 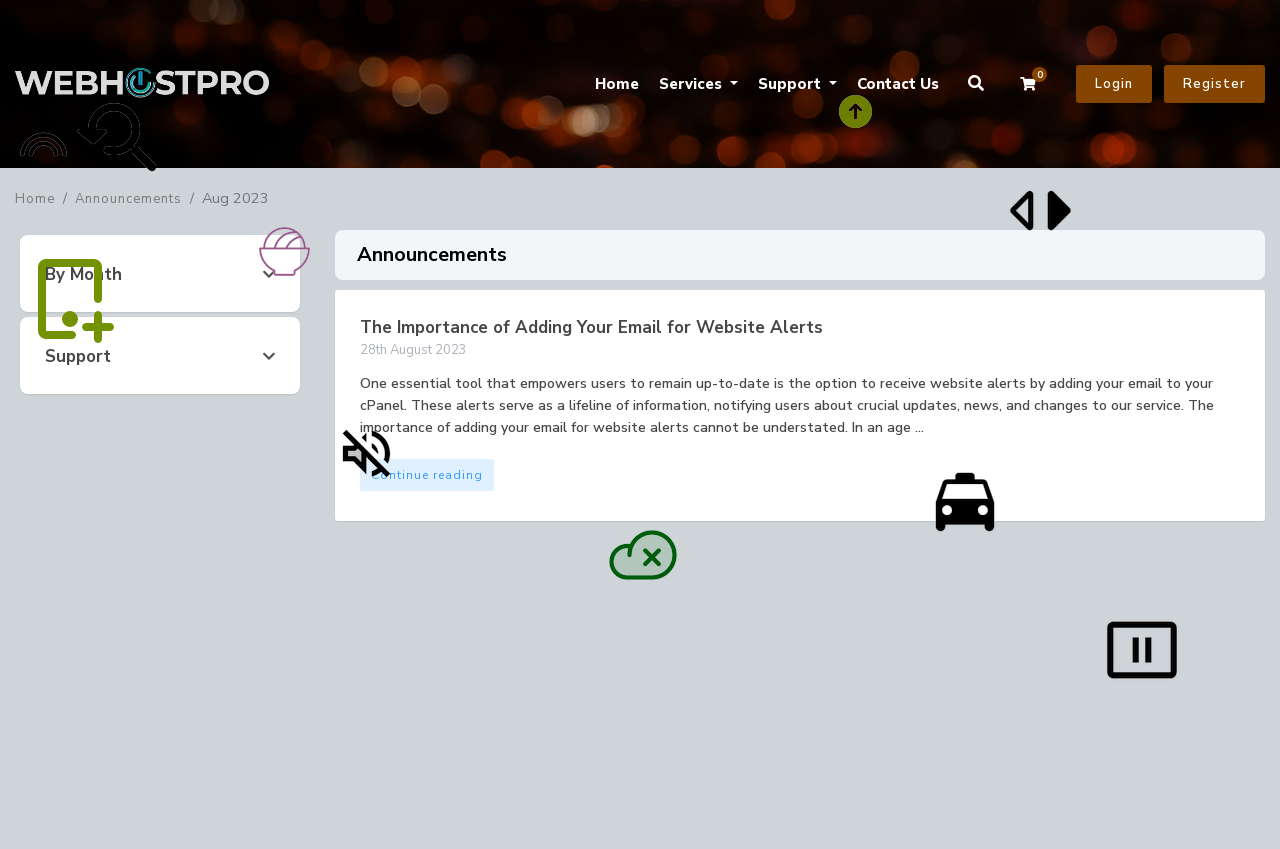 What do you see at coordinates (965, 502) in the screenshot?
I see `request a taxi or rideshare` at bounding box center [965, 502].